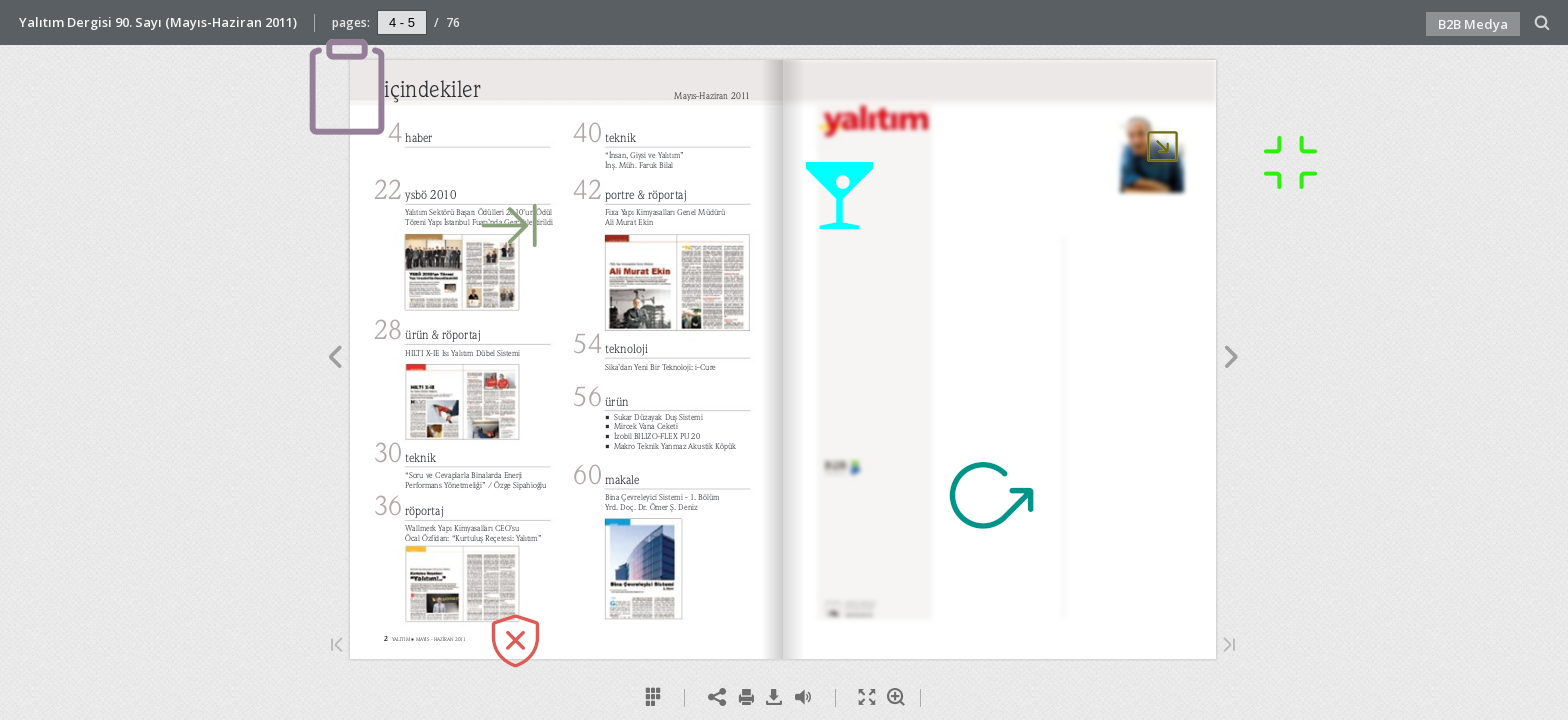 The width and height of the screenshot is (1568, 720). What do you see at coordinates (1162, 146) in the screenshot?
I see `navigate to the next item diagonally` at bounding box center [1162, 146].